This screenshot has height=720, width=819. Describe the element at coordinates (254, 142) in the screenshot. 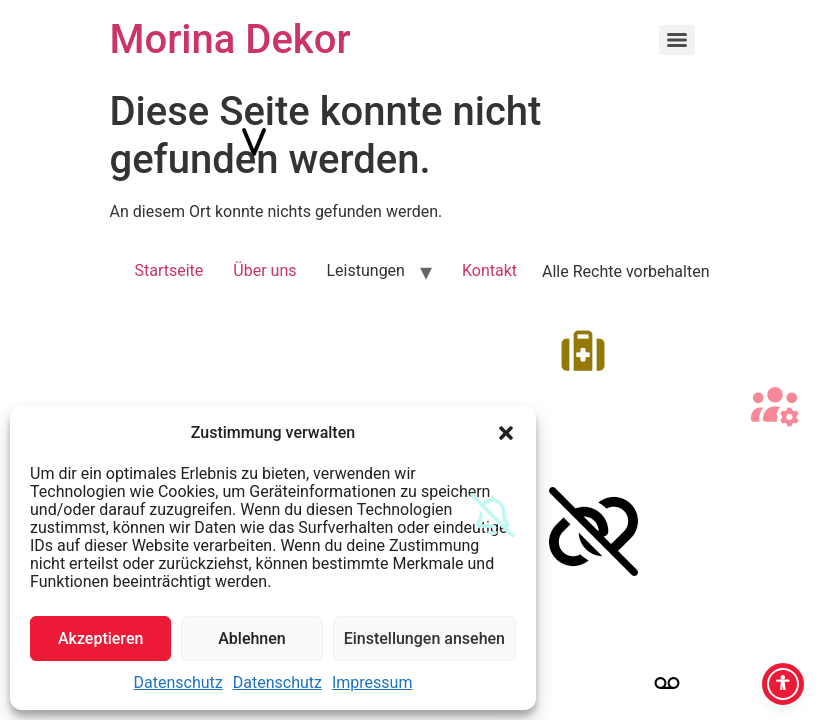

I see `indicates a verified or validated status` at that location.